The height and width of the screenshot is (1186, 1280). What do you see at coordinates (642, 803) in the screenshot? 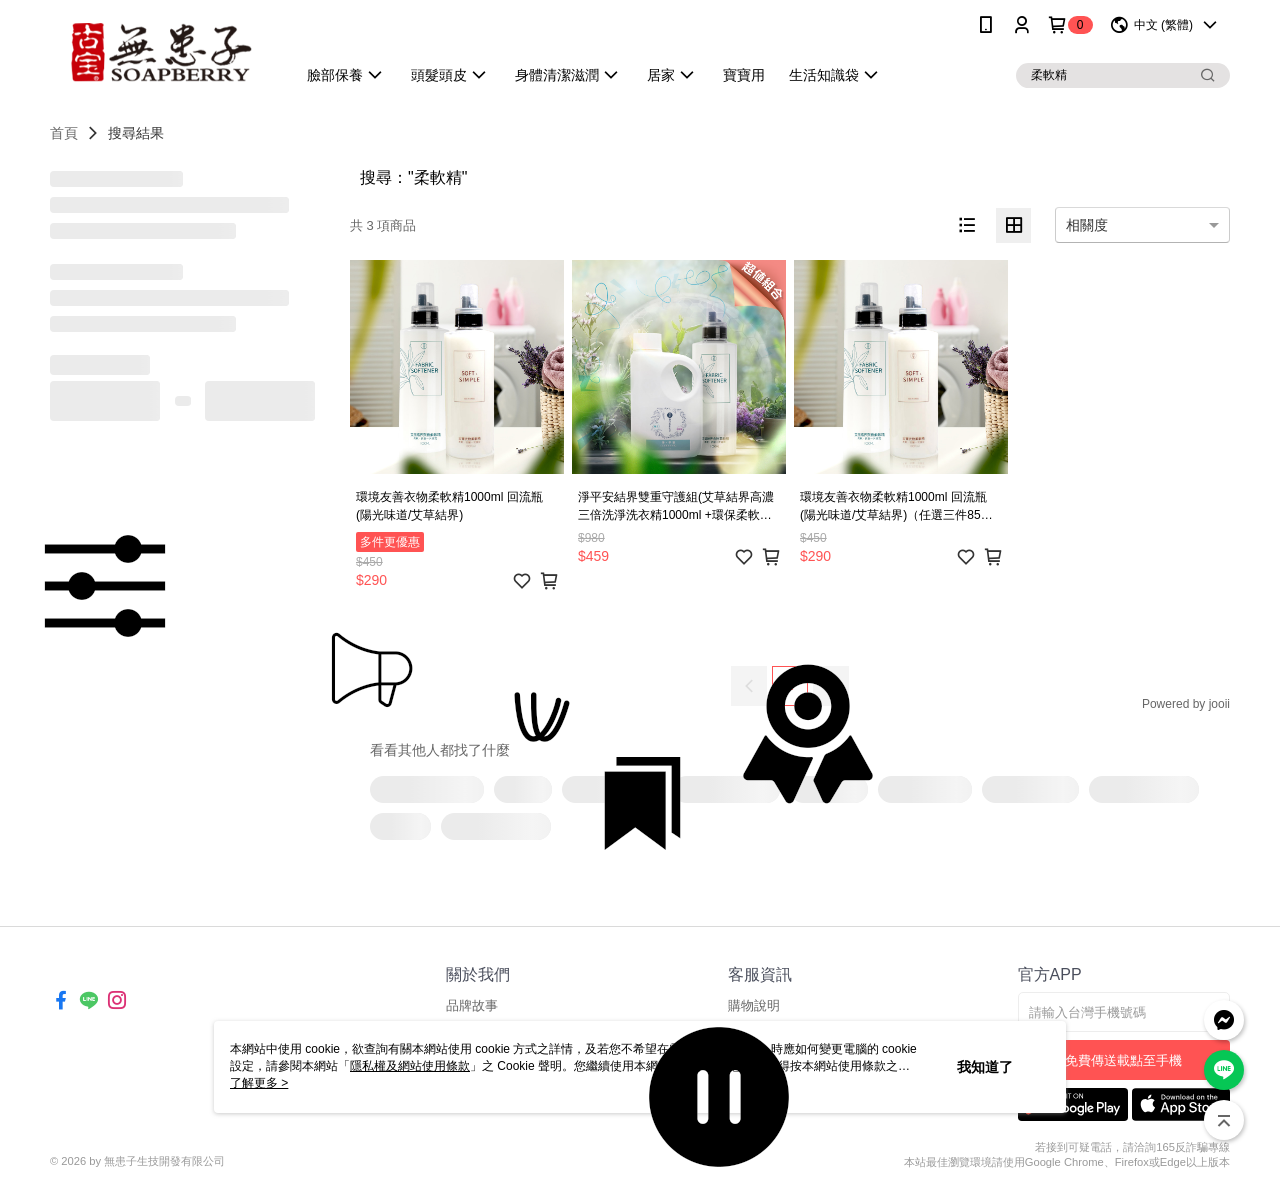
I see `view your saved bookmarks` at bounding box center [642, 803].